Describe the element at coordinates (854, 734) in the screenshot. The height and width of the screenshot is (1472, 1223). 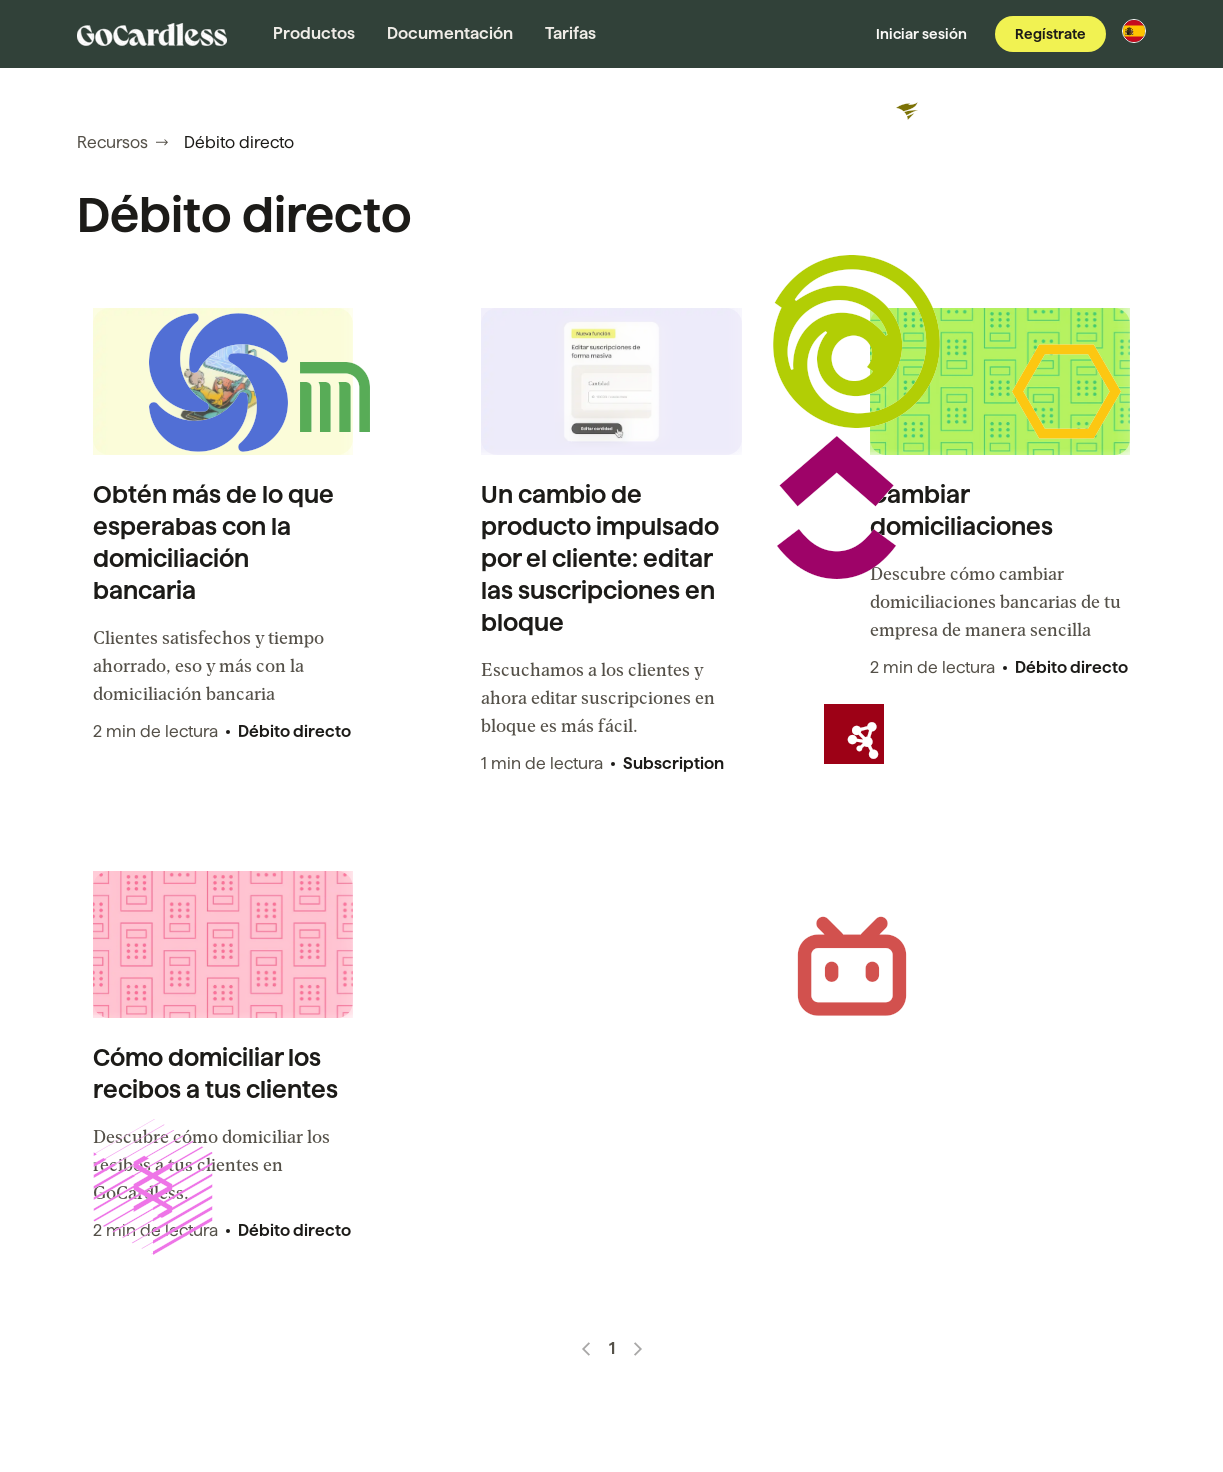
I see `cytoscape.js library logo` at that location.